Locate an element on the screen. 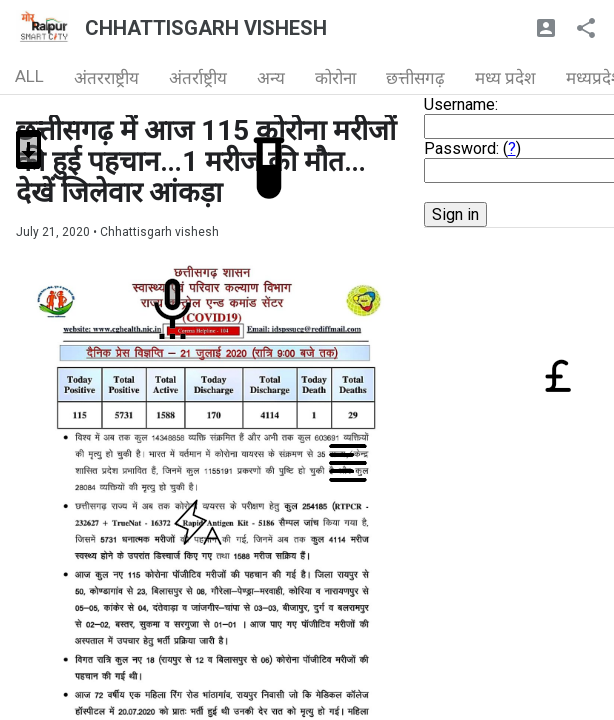  toggle auto-flash mode for camera is located at coordinates (197, 524).